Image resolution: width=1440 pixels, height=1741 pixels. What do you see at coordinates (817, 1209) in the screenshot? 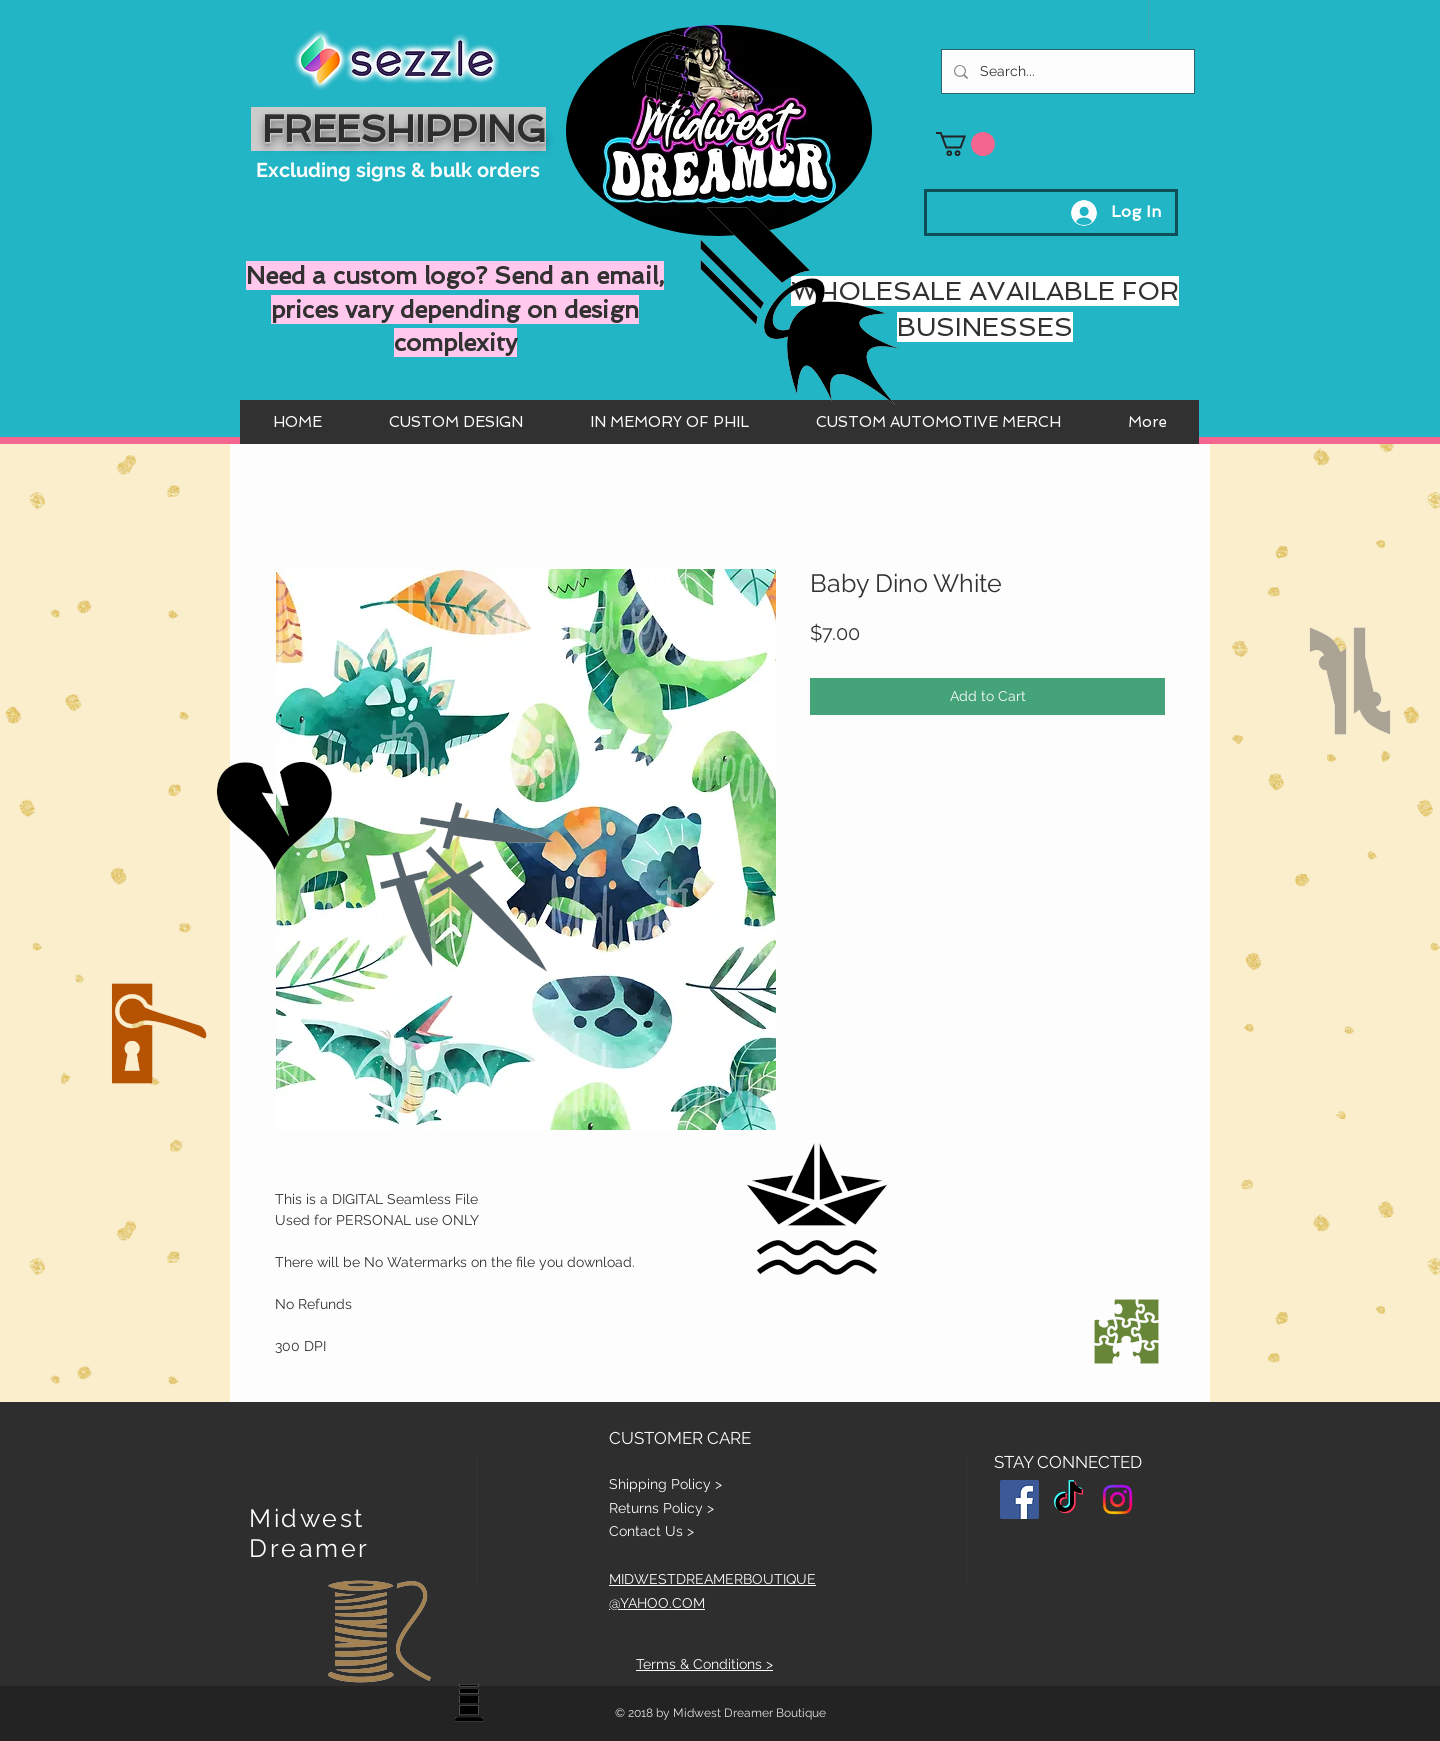
I see `send a message or note` at bounding box center [817, 1209].